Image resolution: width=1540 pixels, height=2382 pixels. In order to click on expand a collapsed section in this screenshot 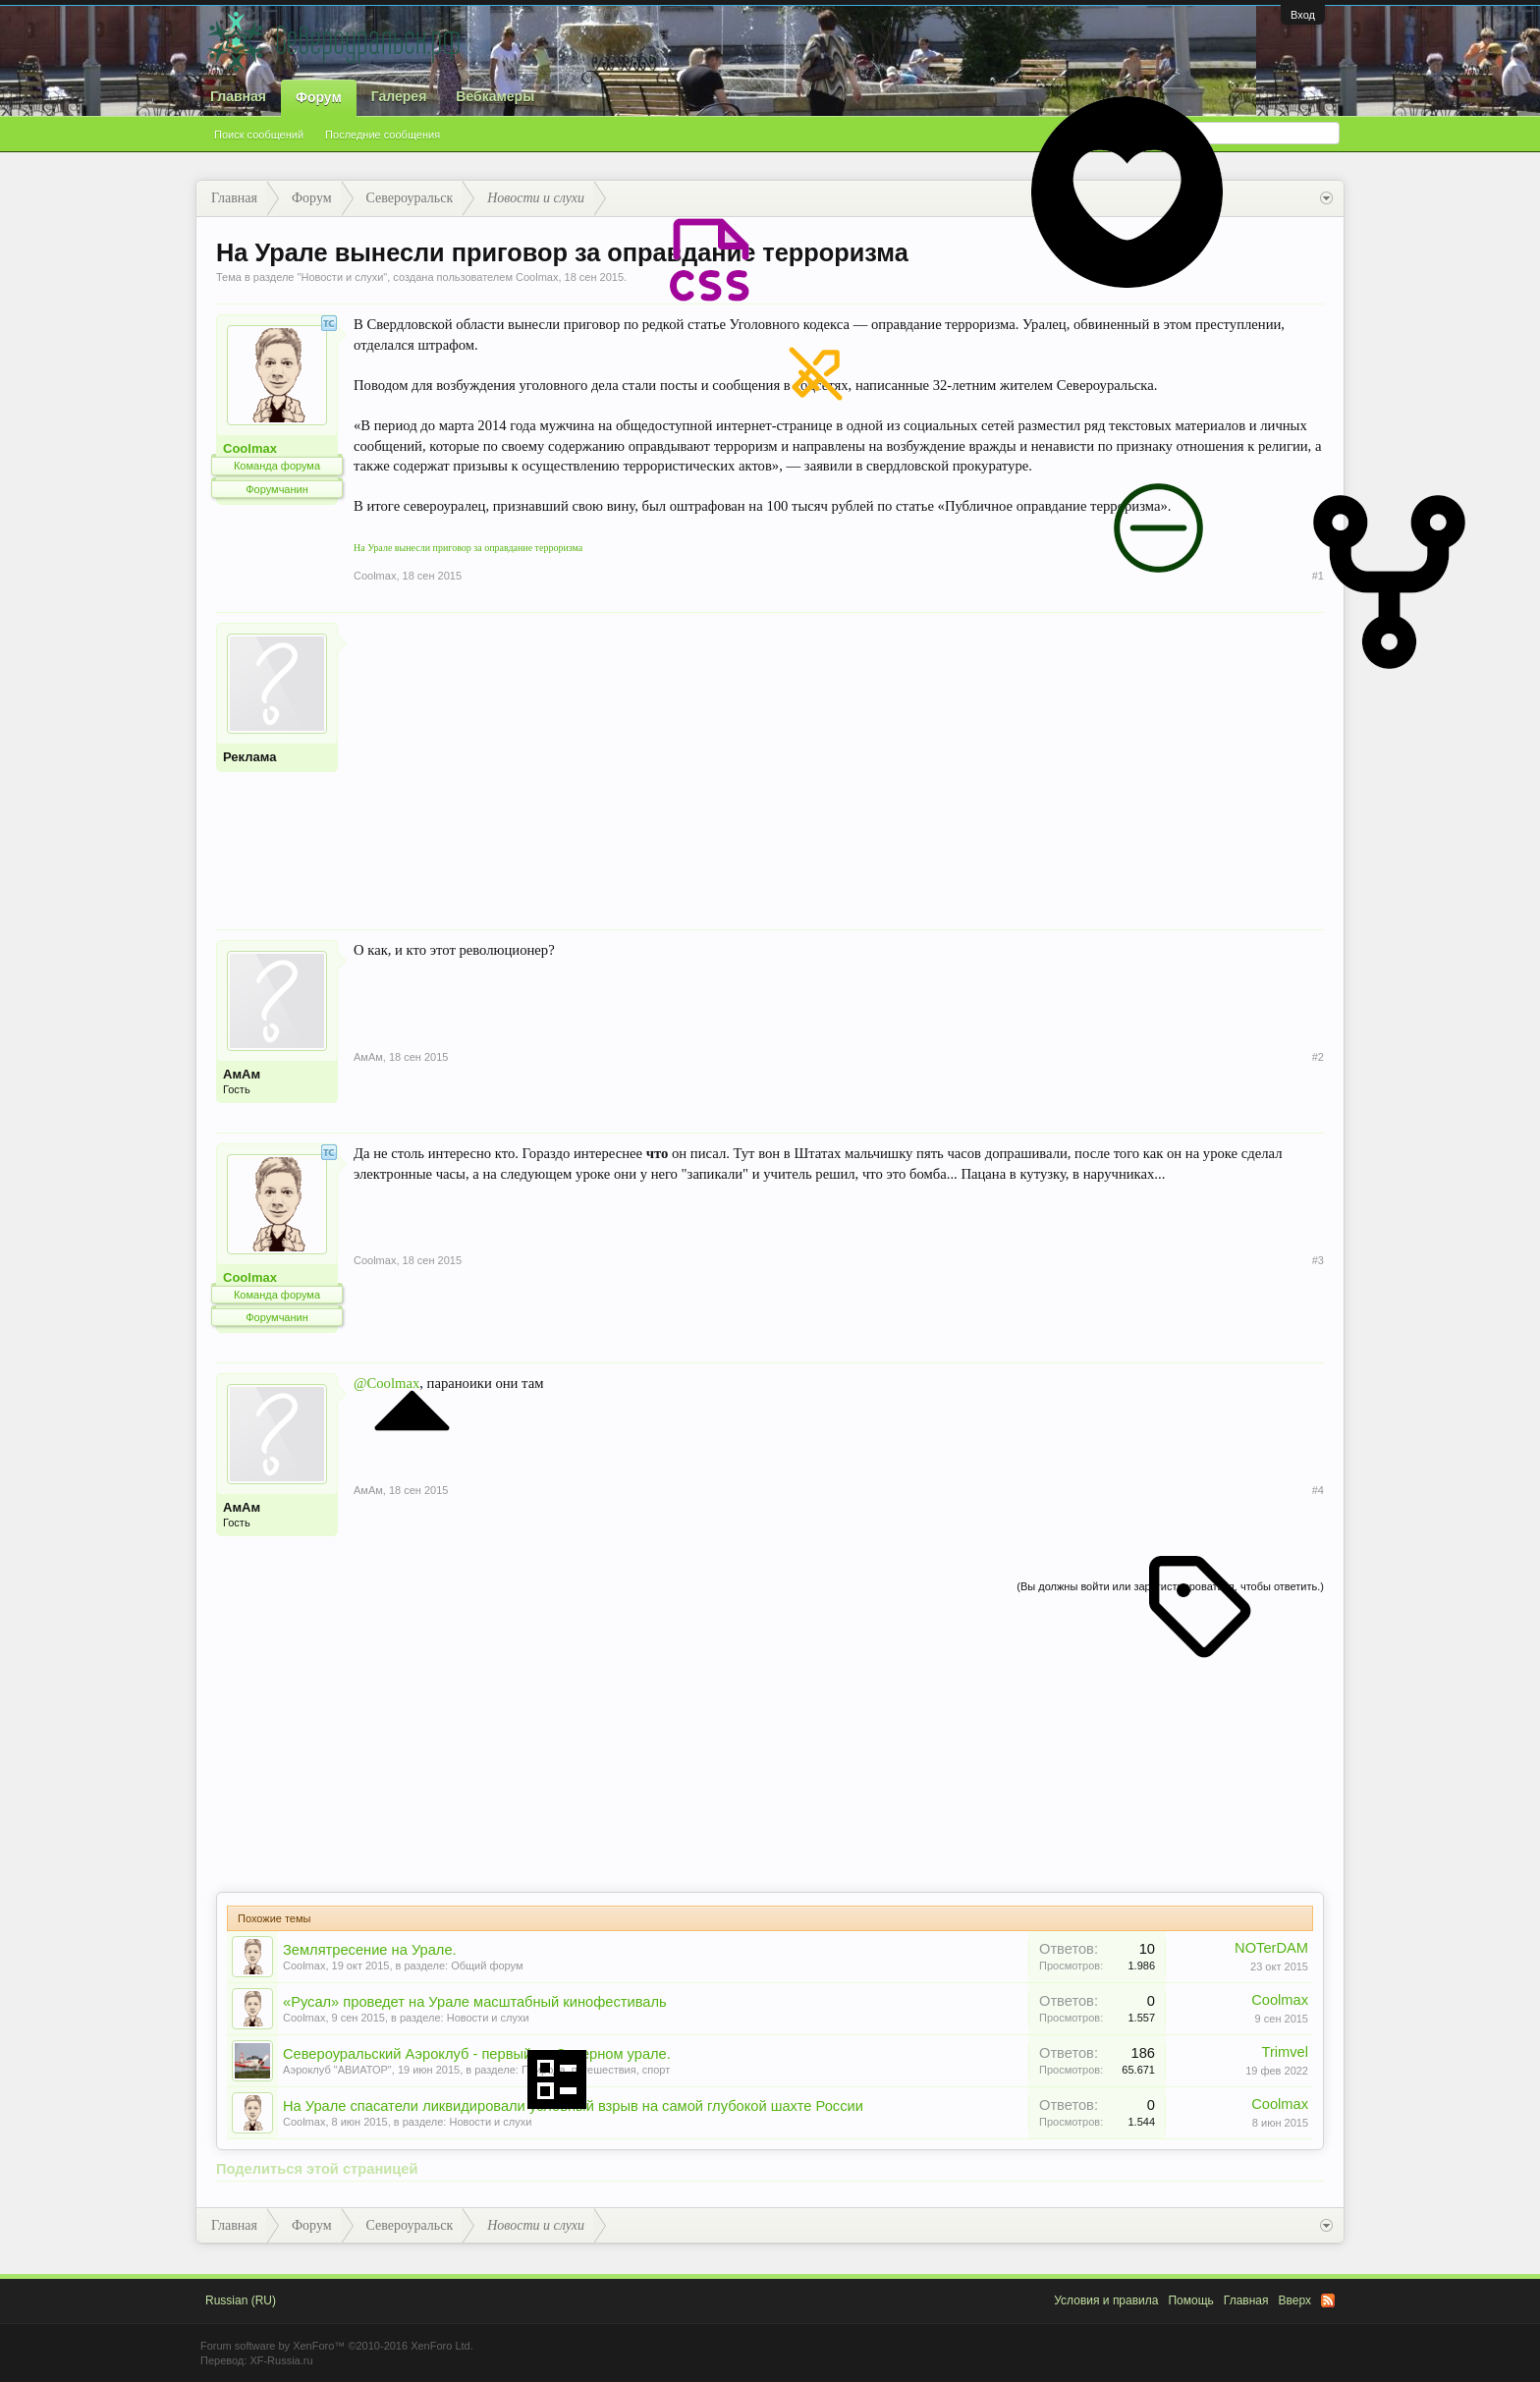, I will do `click(412, 1410)`.